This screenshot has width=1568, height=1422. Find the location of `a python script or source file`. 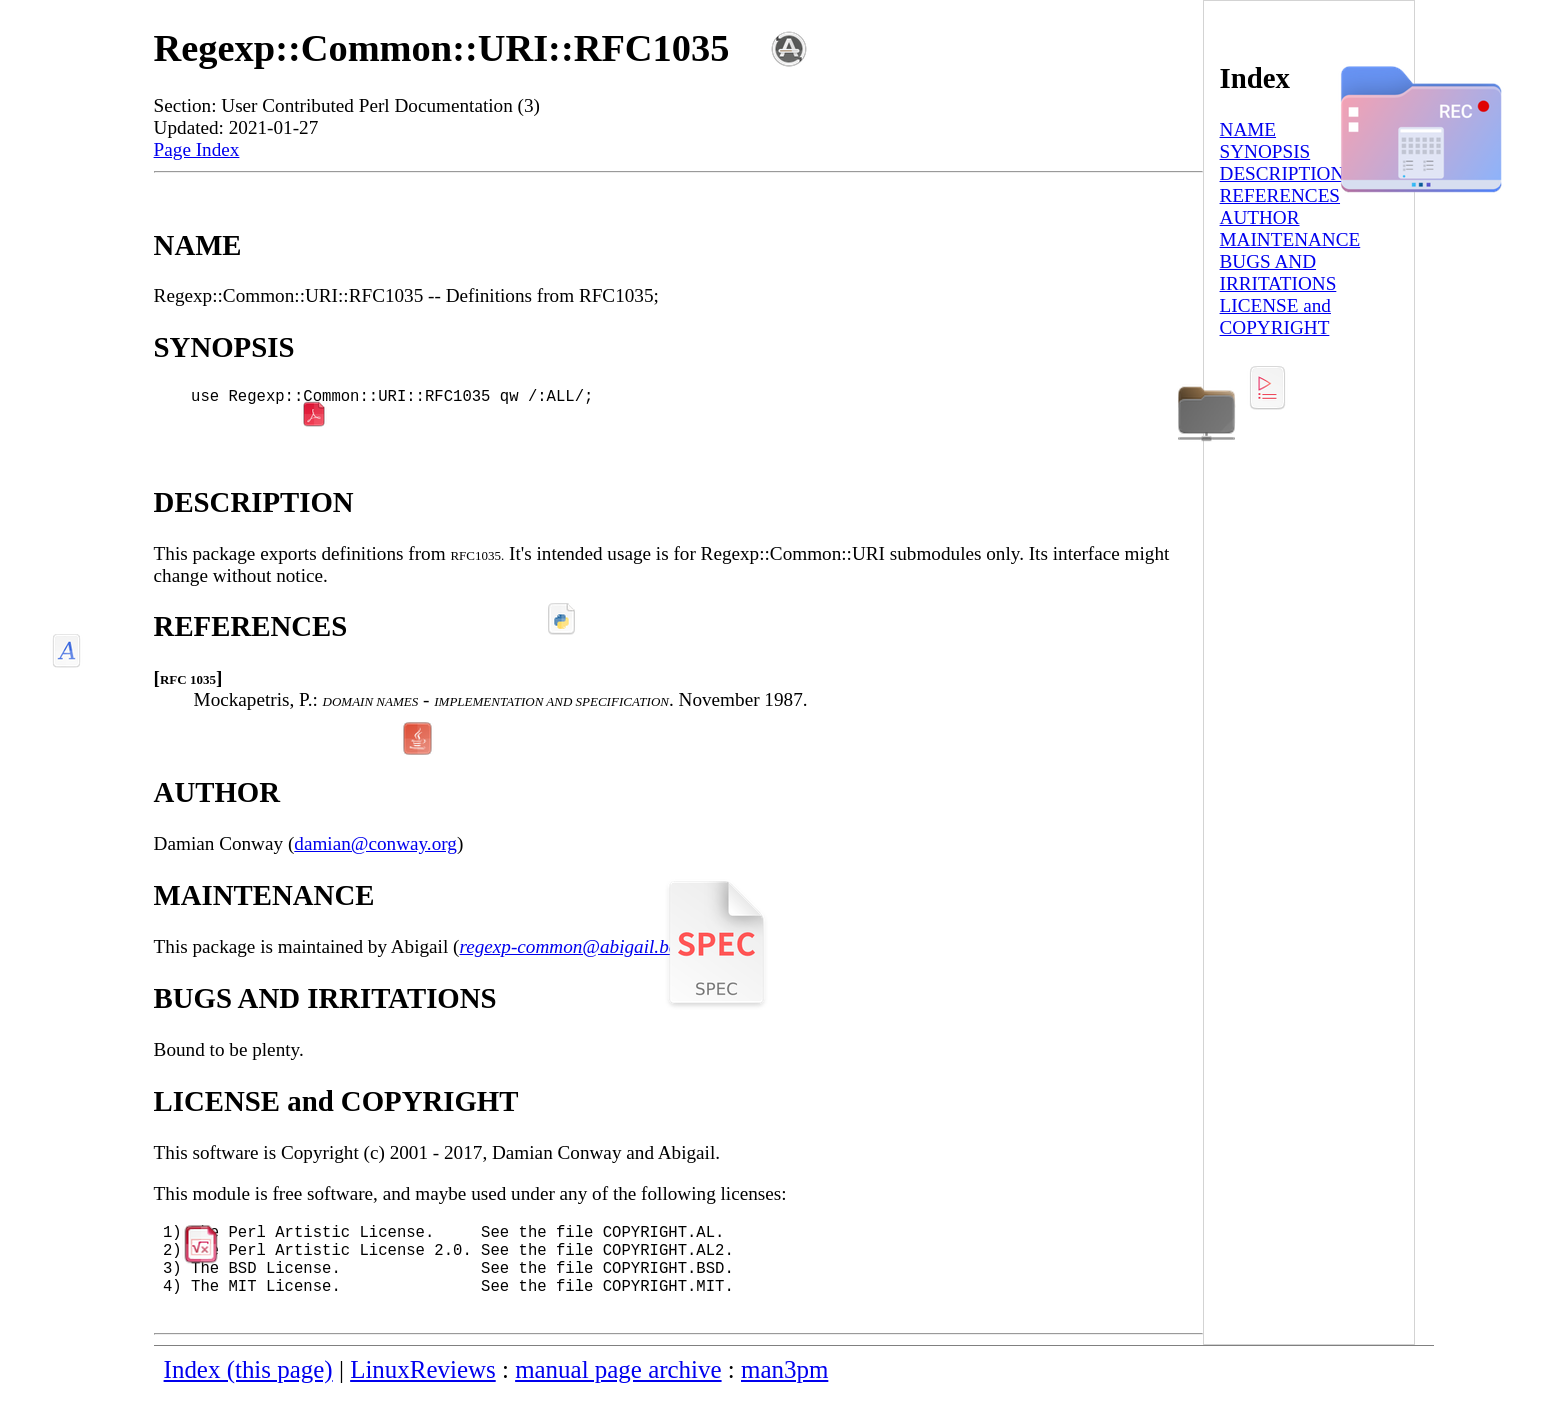

a python script or source file is located at coordinates (561, 618).